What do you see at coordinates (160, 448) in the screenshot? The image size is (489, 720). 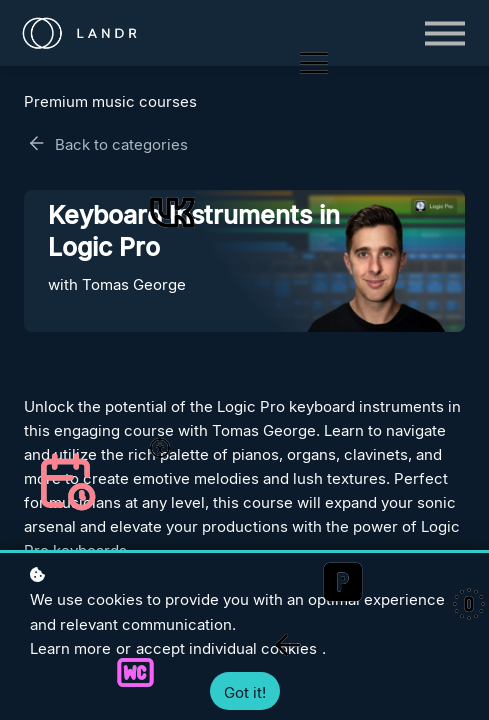 I see `indicates accessibility features are available` at bounding box center [160, 448].